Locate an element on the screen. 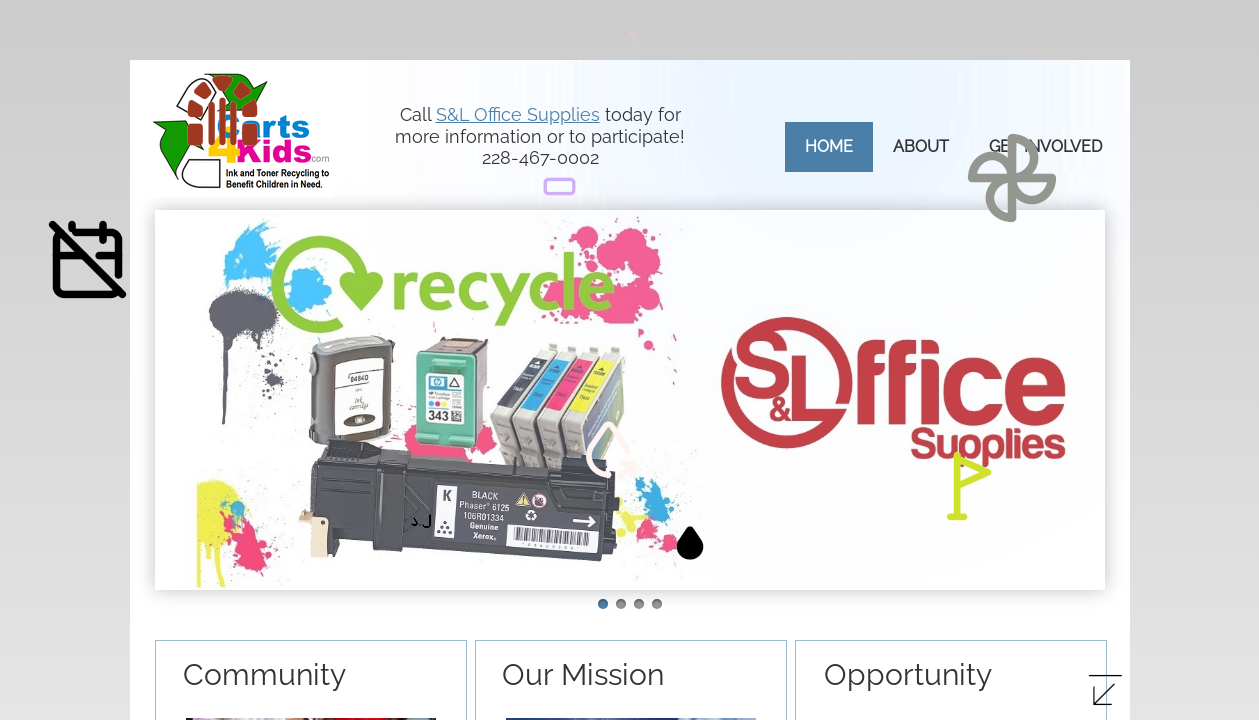 Image resolution: width=1259 pixels, height=720 pixels. access renewable energy settings is located at coordinates (1012, 178).